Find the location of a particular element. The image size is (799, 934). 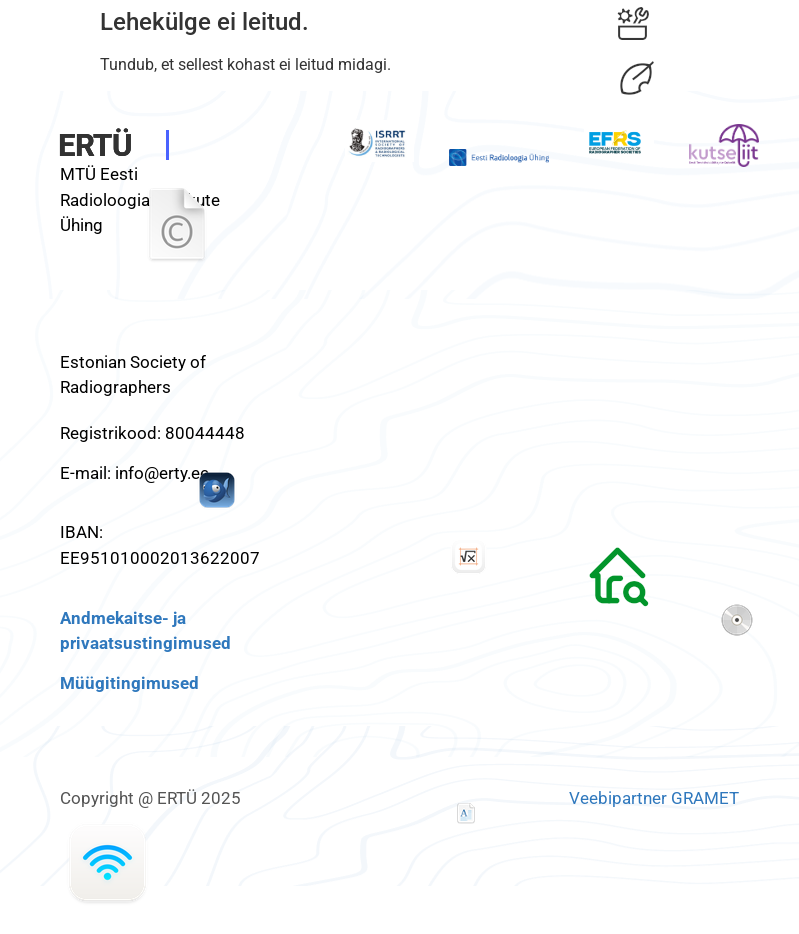

access additional system preferences is located at coordinates (632, 23).